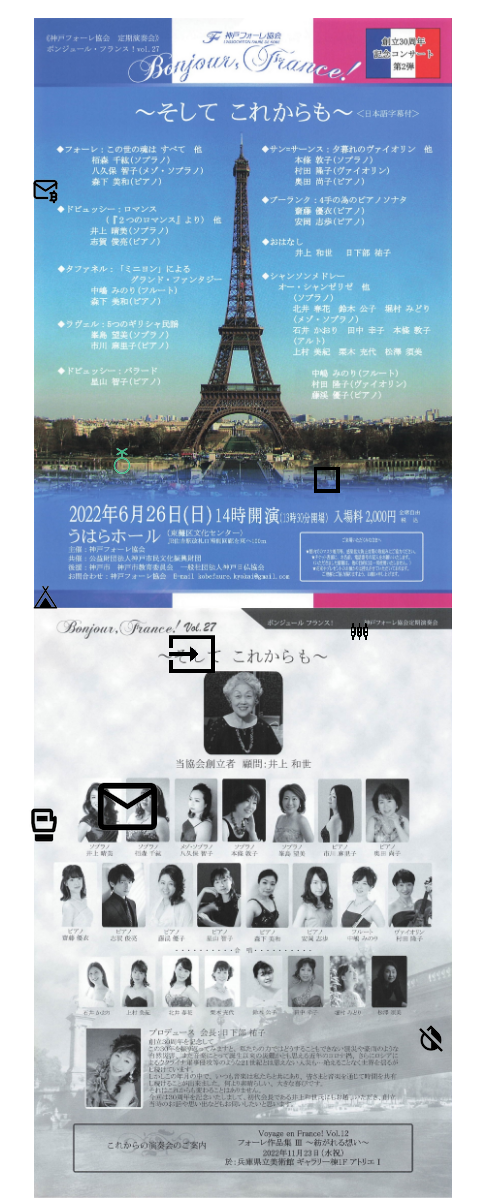 This screenshot has height=1198, width=485. Describe the element at coordinates (359, 631) in the screenshot. I see `configure audio or video input connections` at that location.